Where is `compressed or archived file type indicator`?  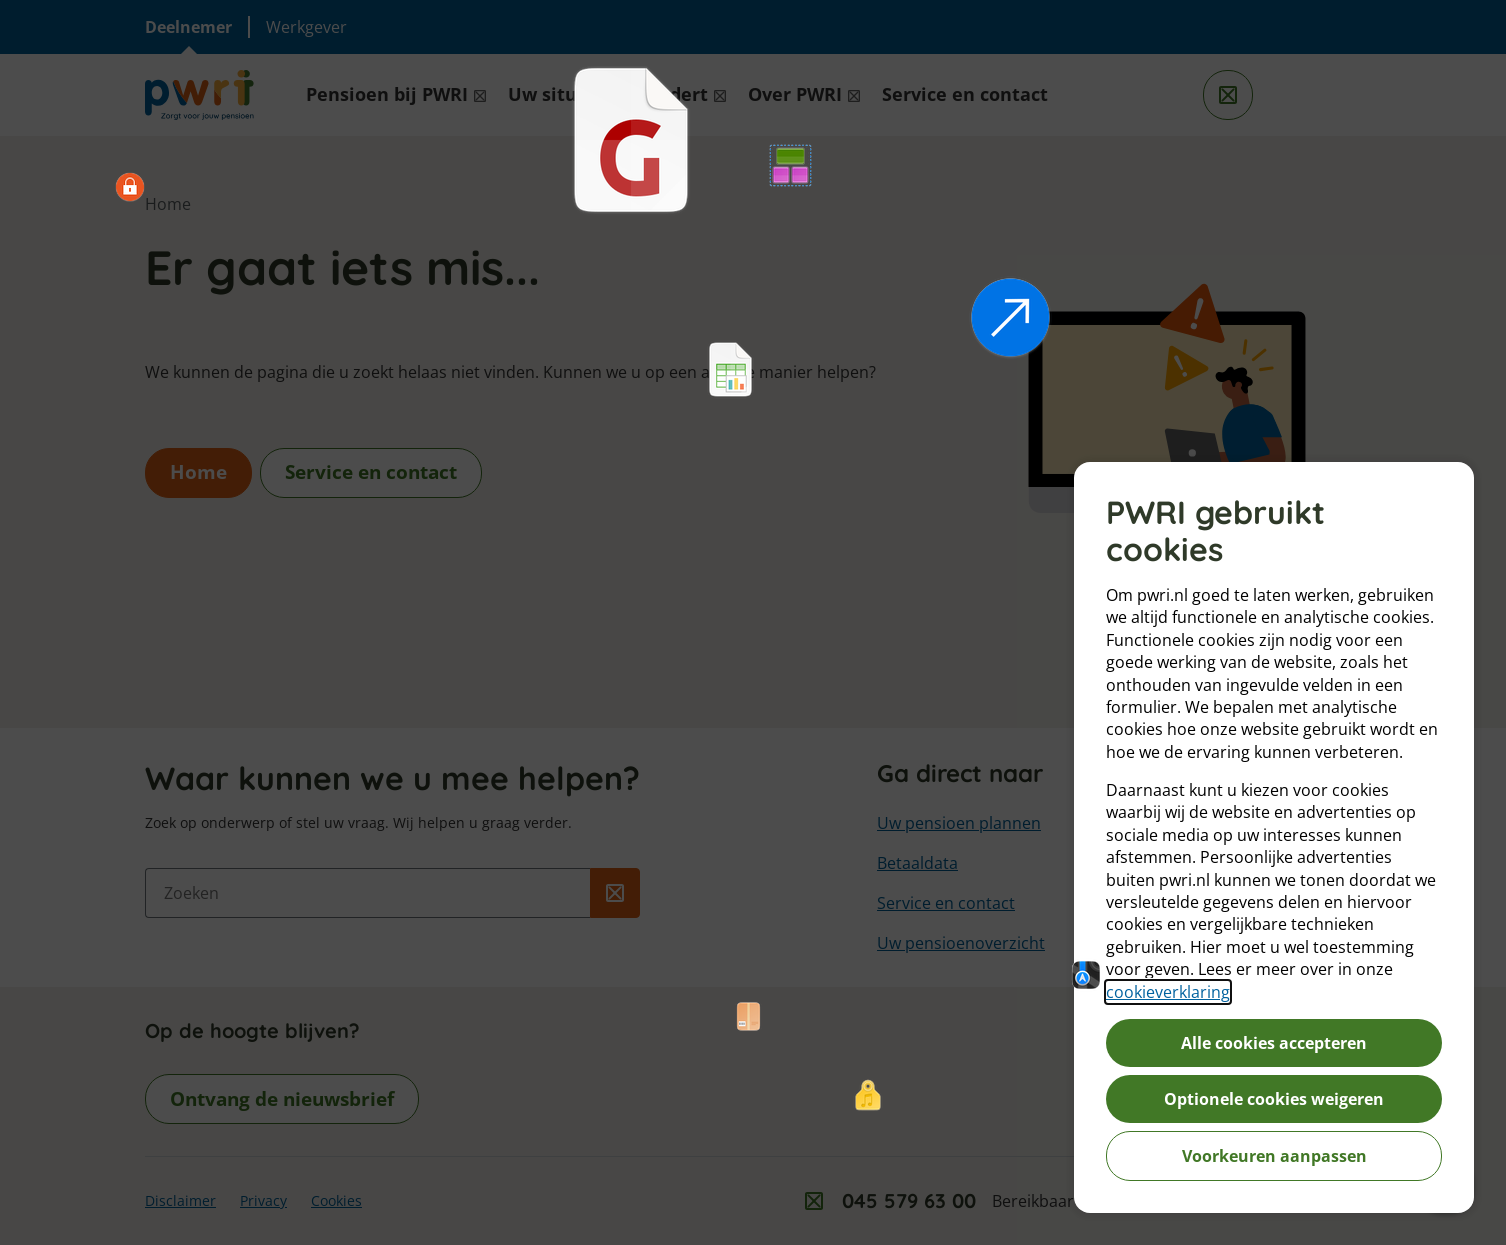 compressed or archived file type indicator is located at coordinates (748, 1016).